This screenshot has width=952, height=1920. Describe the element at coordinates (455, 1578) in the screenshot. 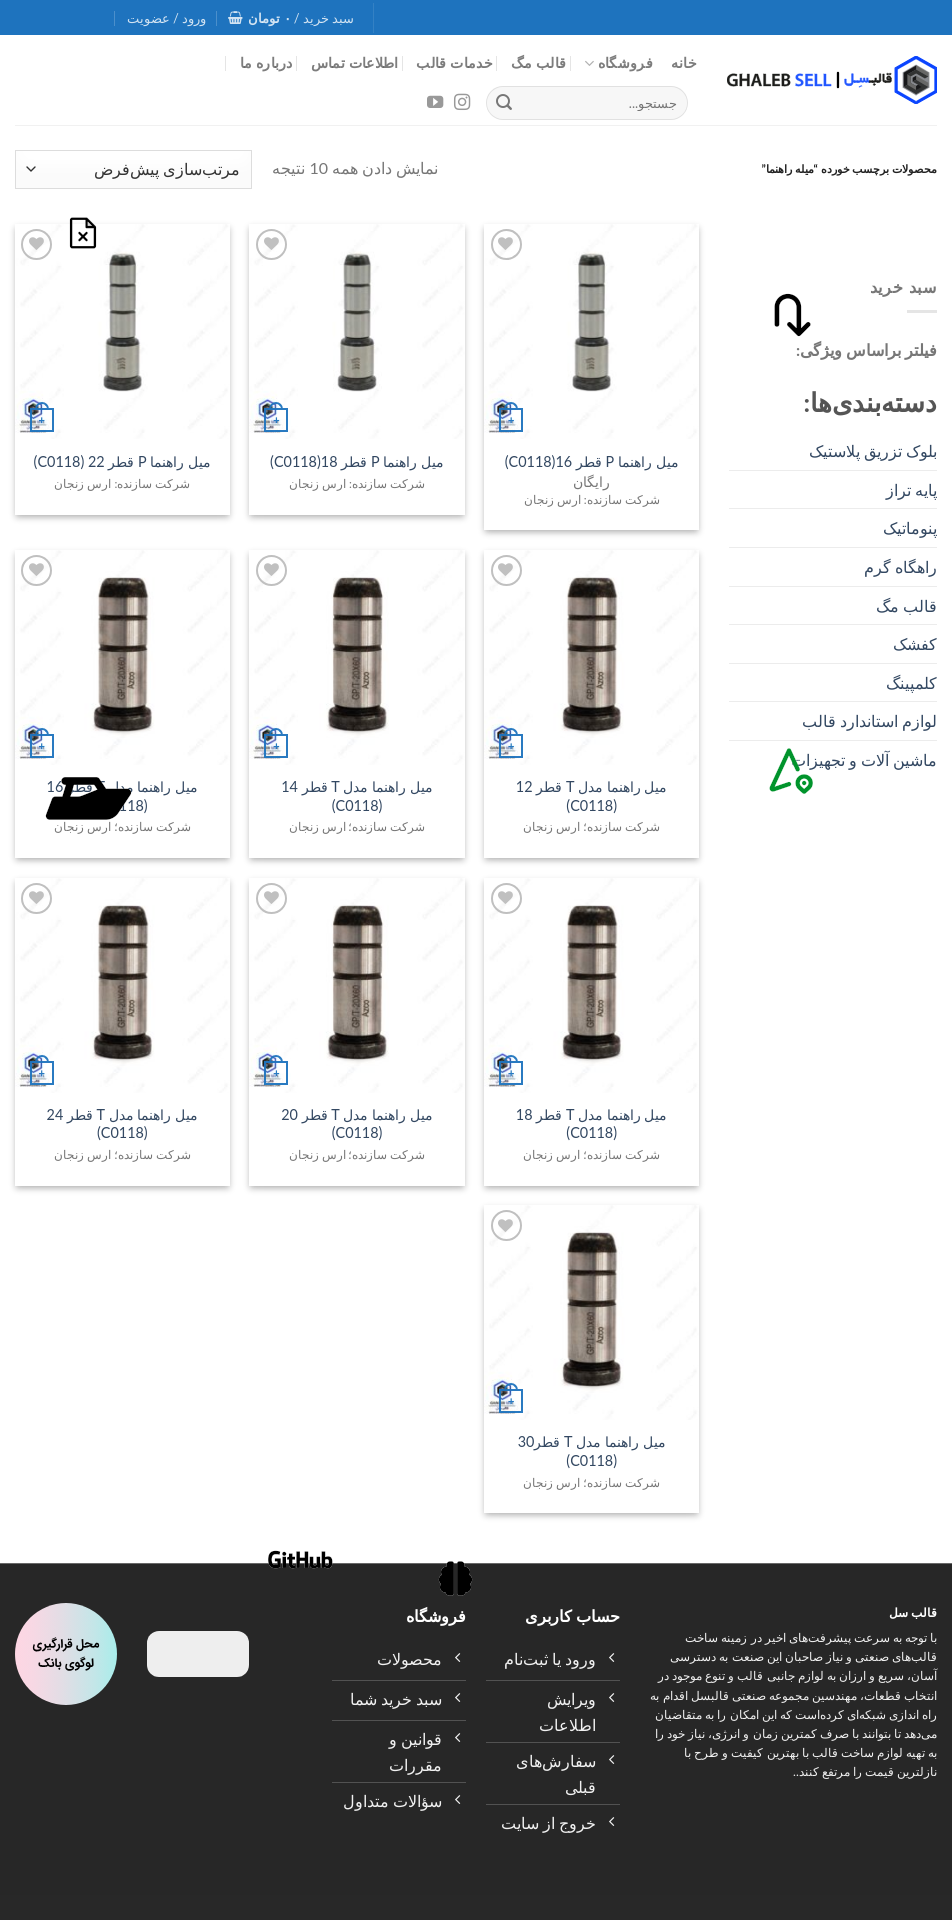

I see `access AI or smart features` at that location.